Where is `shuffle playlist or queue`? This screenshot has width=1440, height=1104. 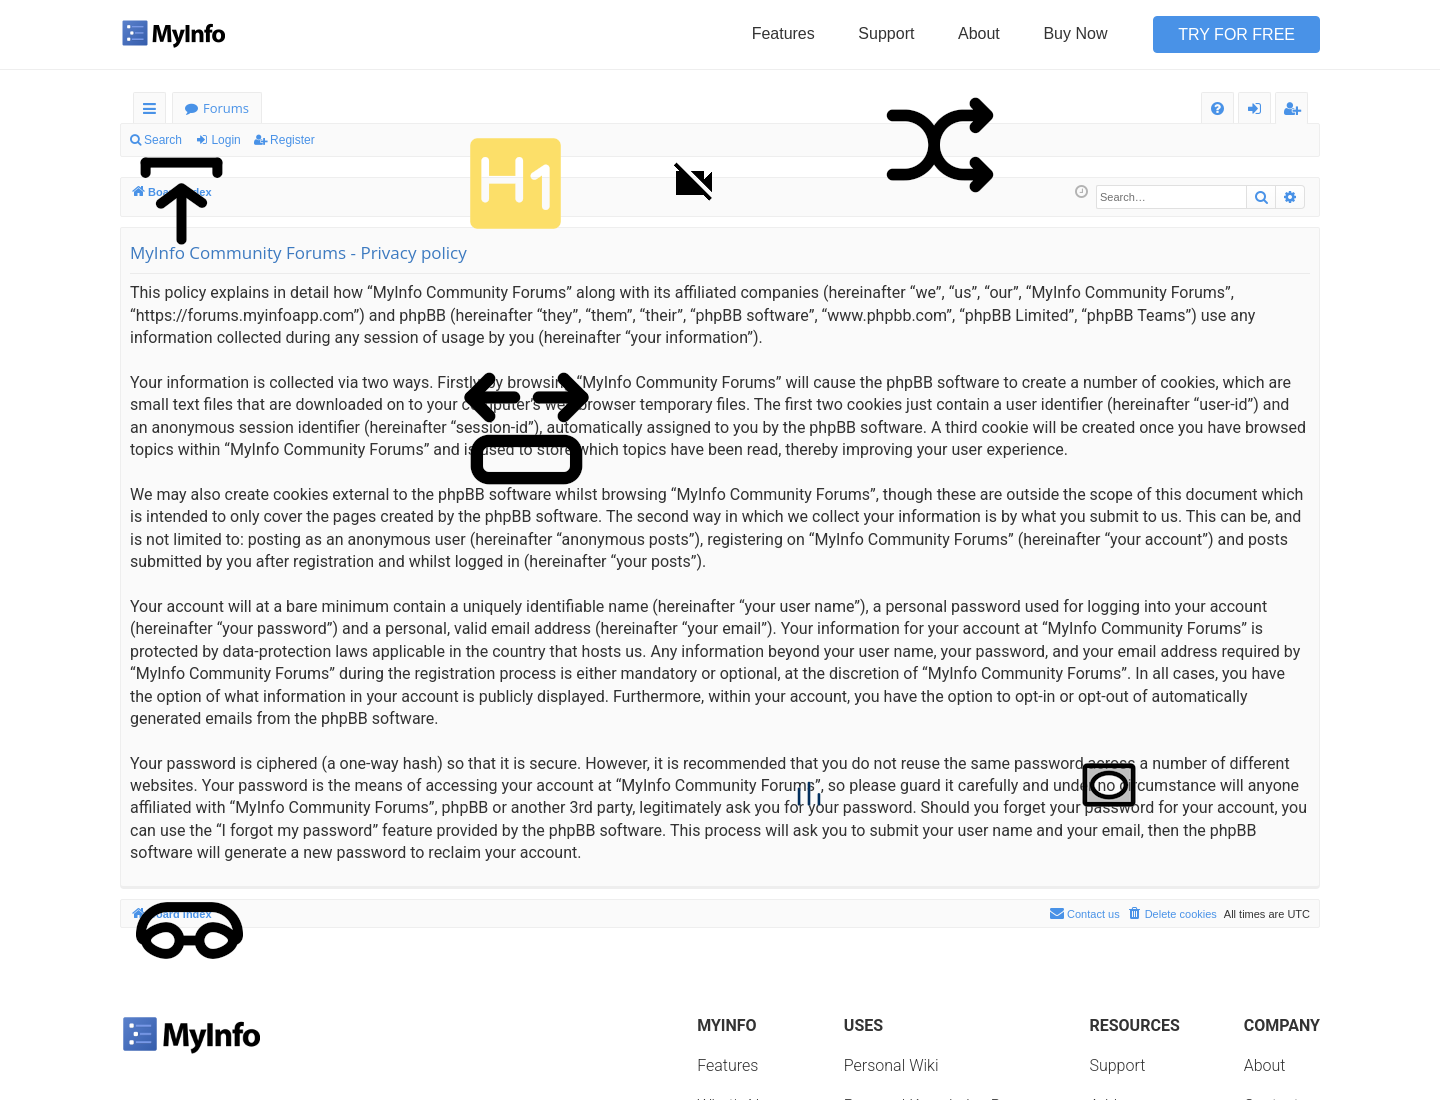 shuffle playlist or queue is located at coordinates (940, 145).